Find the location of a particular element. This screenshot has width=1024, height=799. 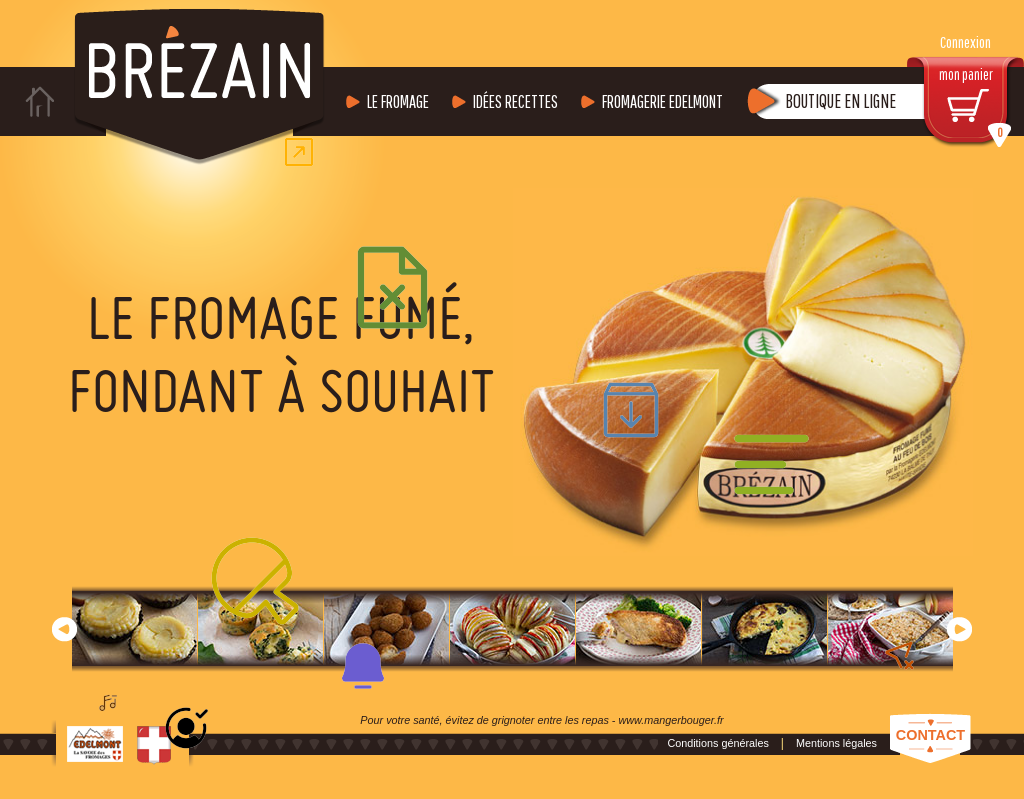

align text to the start of the line is located at coordinates (771, 464).